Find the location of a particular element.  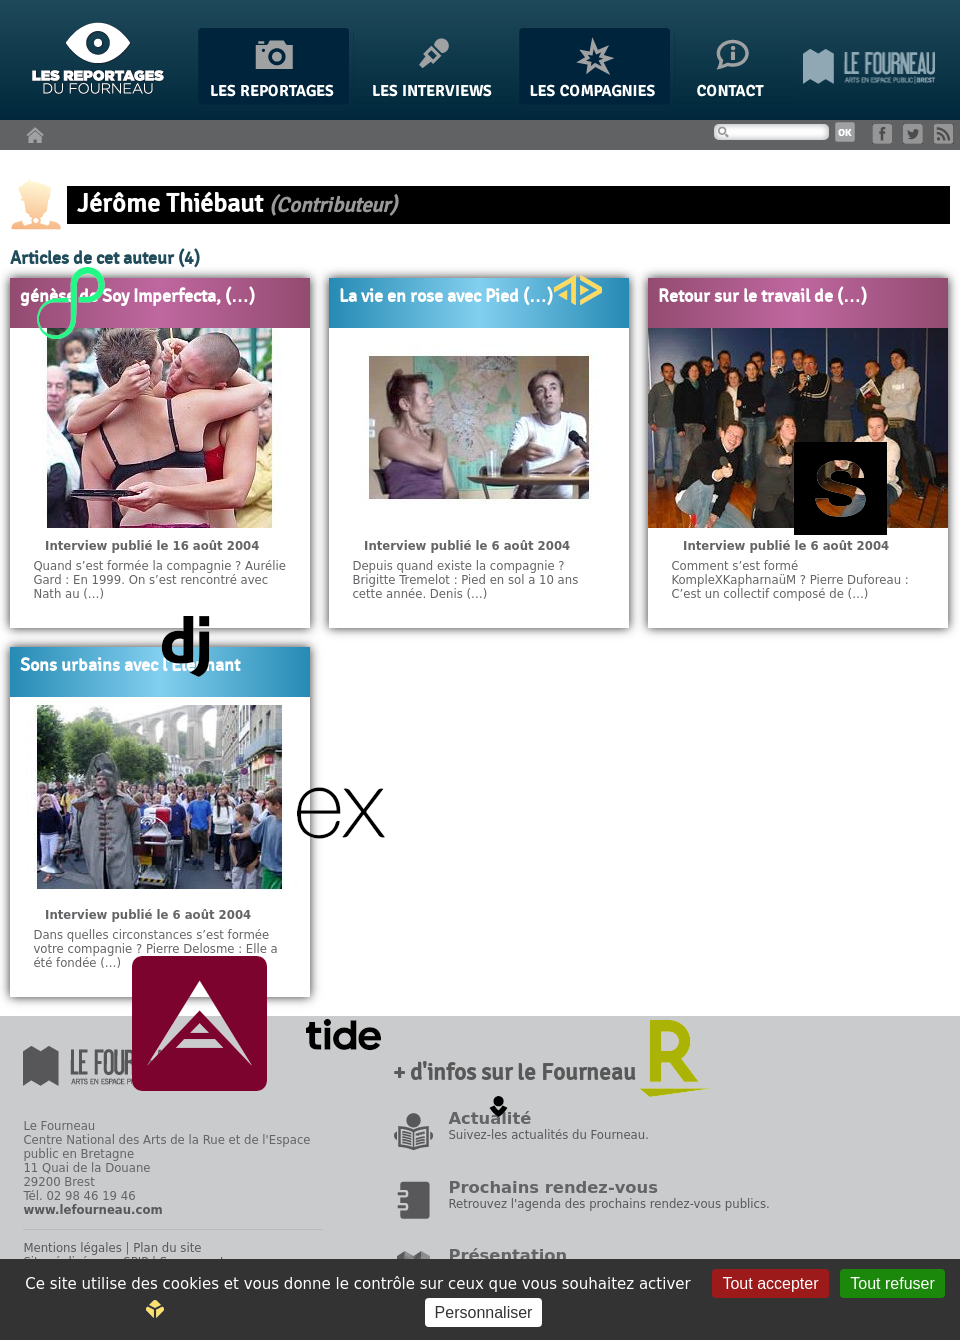

persistent systems company logo is located at coordinates (71, 303).